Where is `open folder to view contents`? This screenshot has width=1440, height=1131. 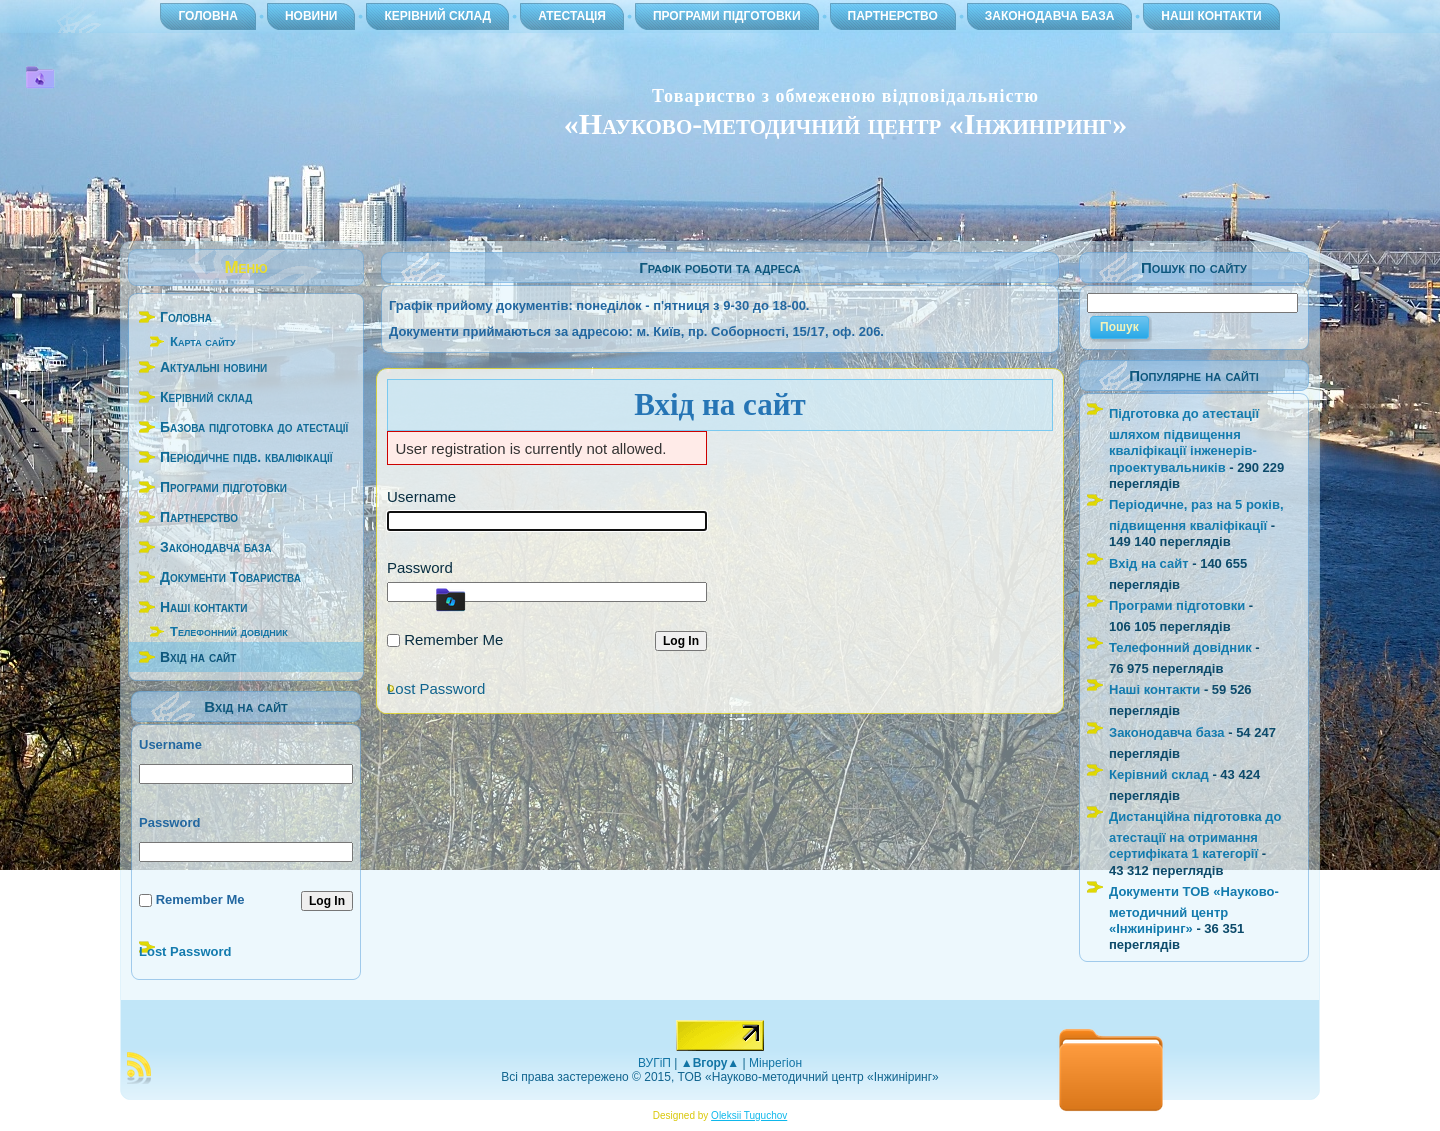 open folder to view contents is located at coordinates (1111, 1070).